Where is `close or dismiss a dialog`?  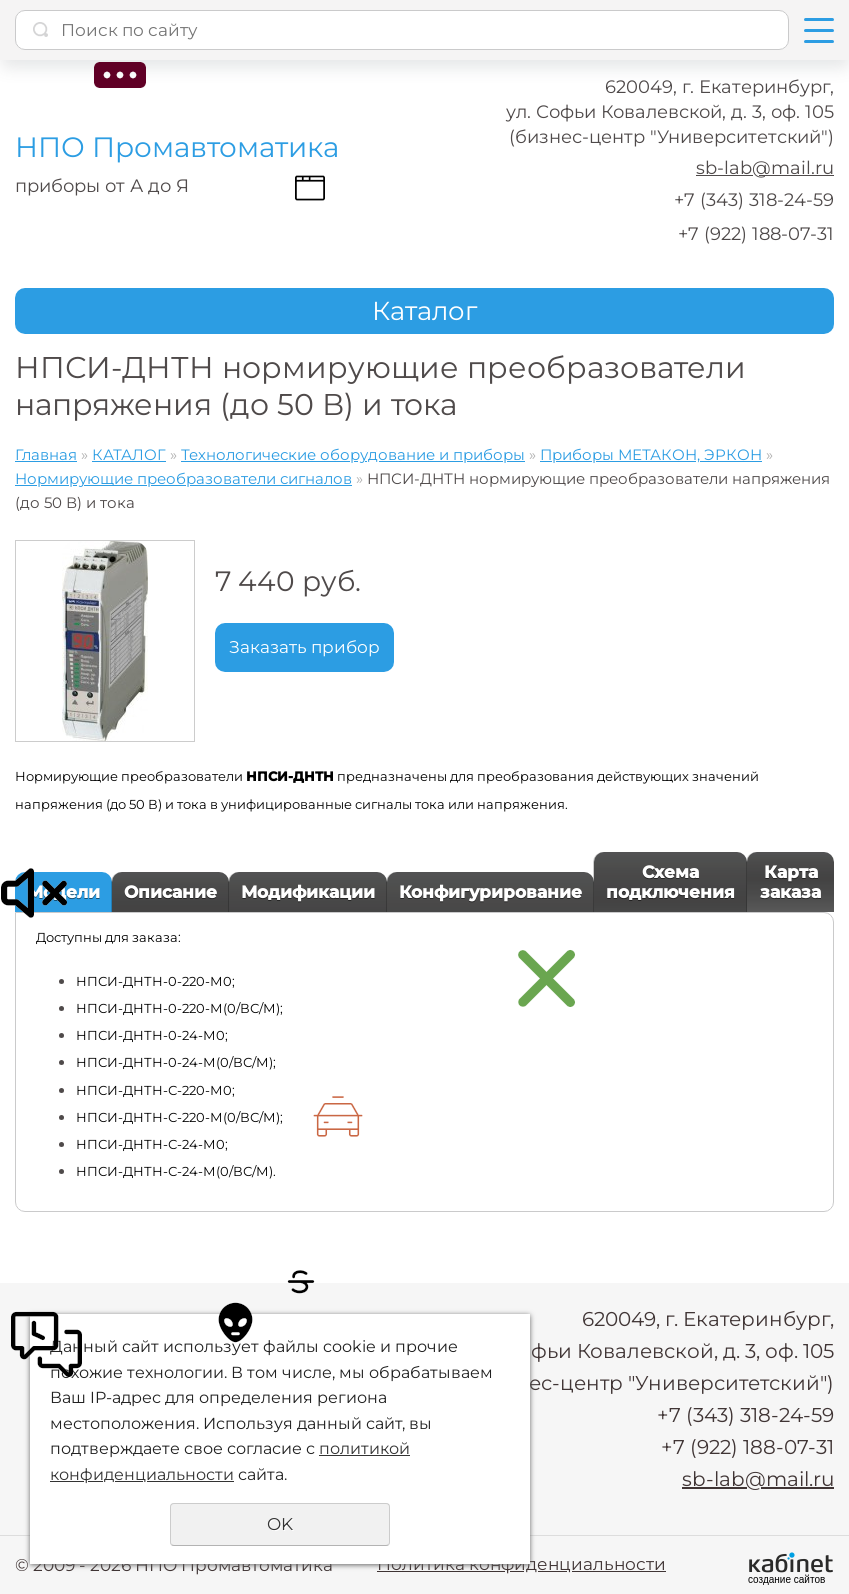
close or dismiss a dialog is located at coordinates (546, 978).